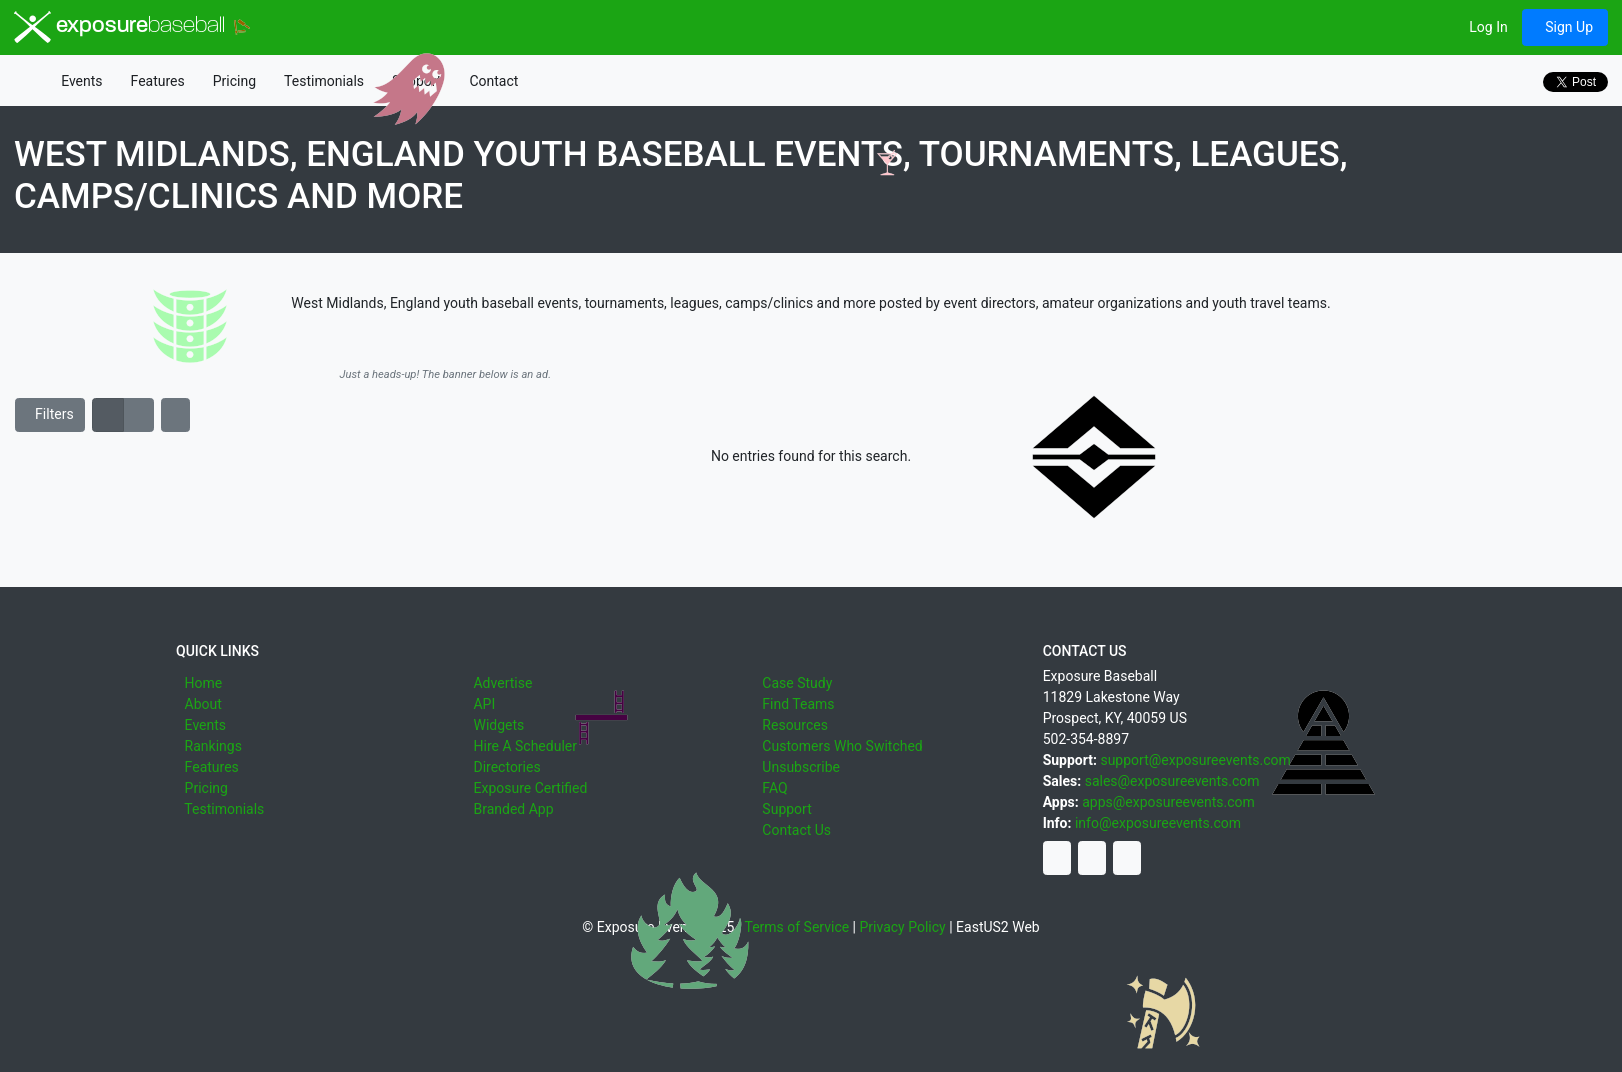 Image resolution: width=1622 pixels, height=1072 pixels. I want to click on woodworking tools or crafting section, so click(242, 27).